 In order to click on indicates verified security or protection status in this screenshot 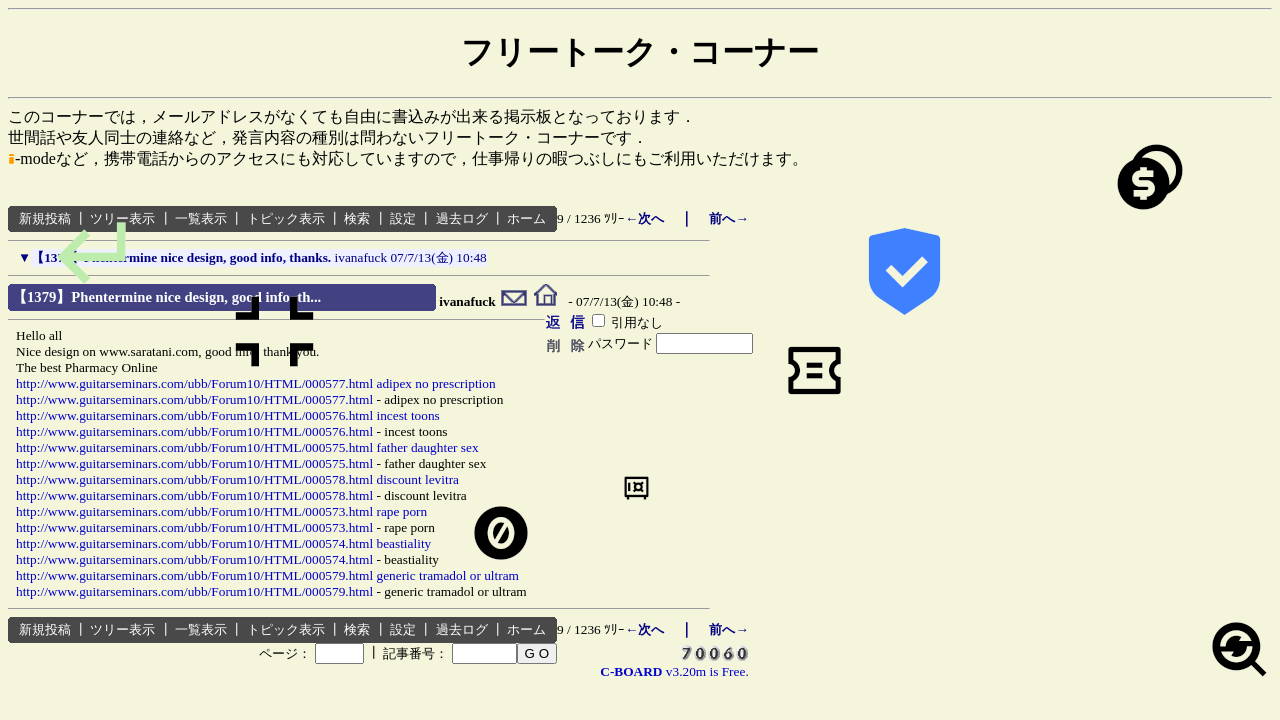, I will do `click(904, 271)`.